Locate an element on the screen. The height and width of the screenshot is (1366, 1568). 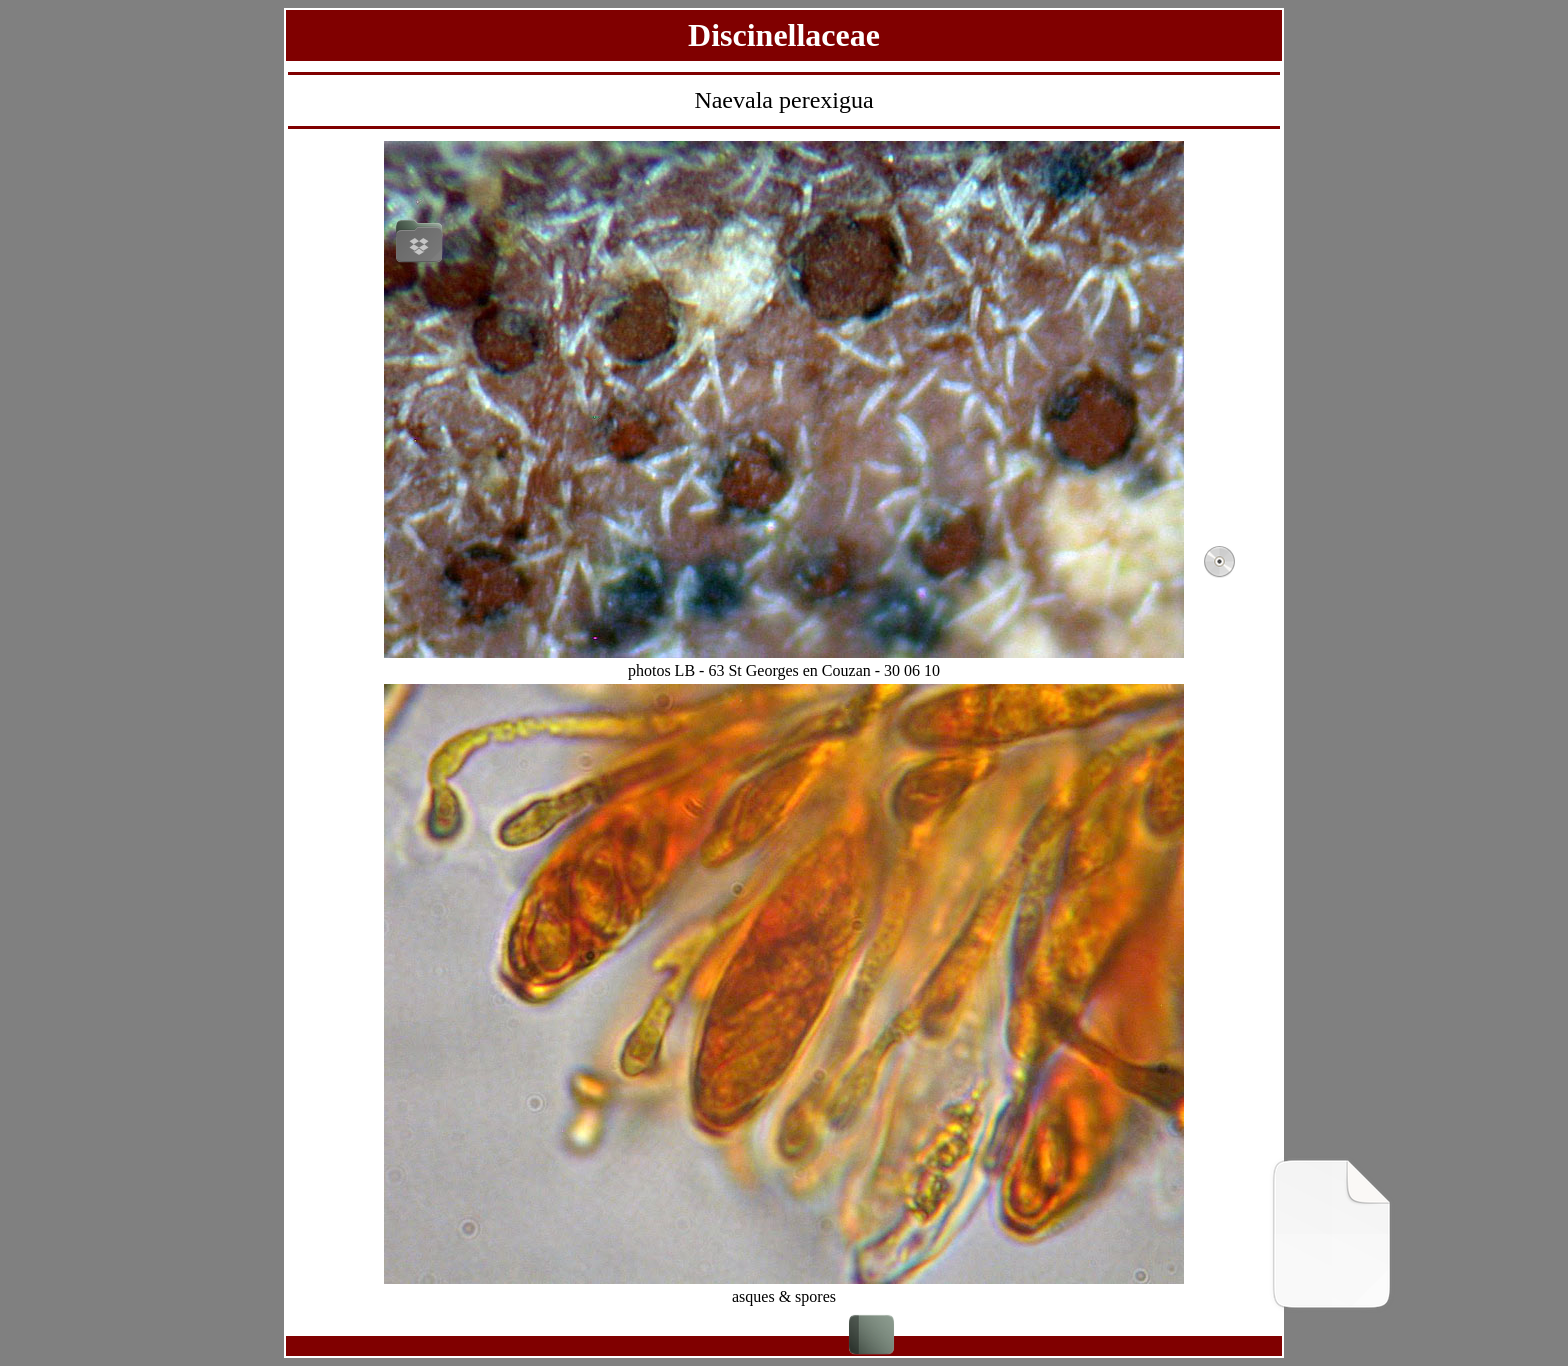
open dropbox synced folder is located at coordinates (419, 241).